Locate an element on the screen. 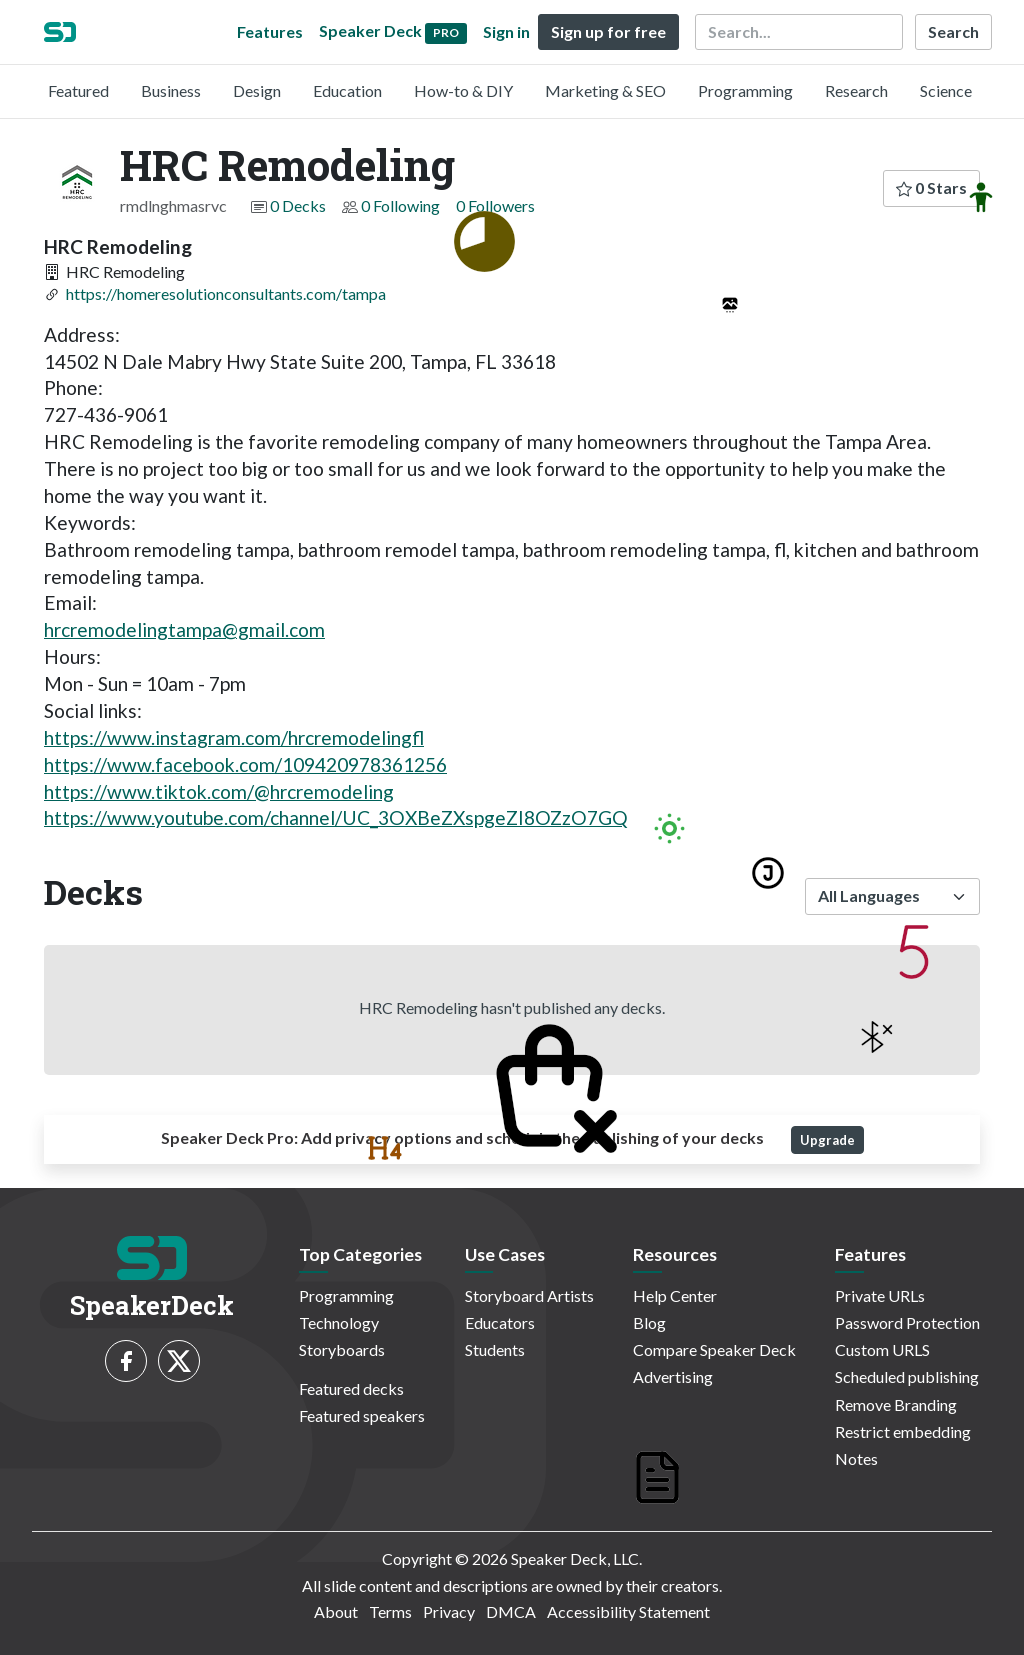  indicates items or contacts starting with the letter J is located at coordinates (768, 873).